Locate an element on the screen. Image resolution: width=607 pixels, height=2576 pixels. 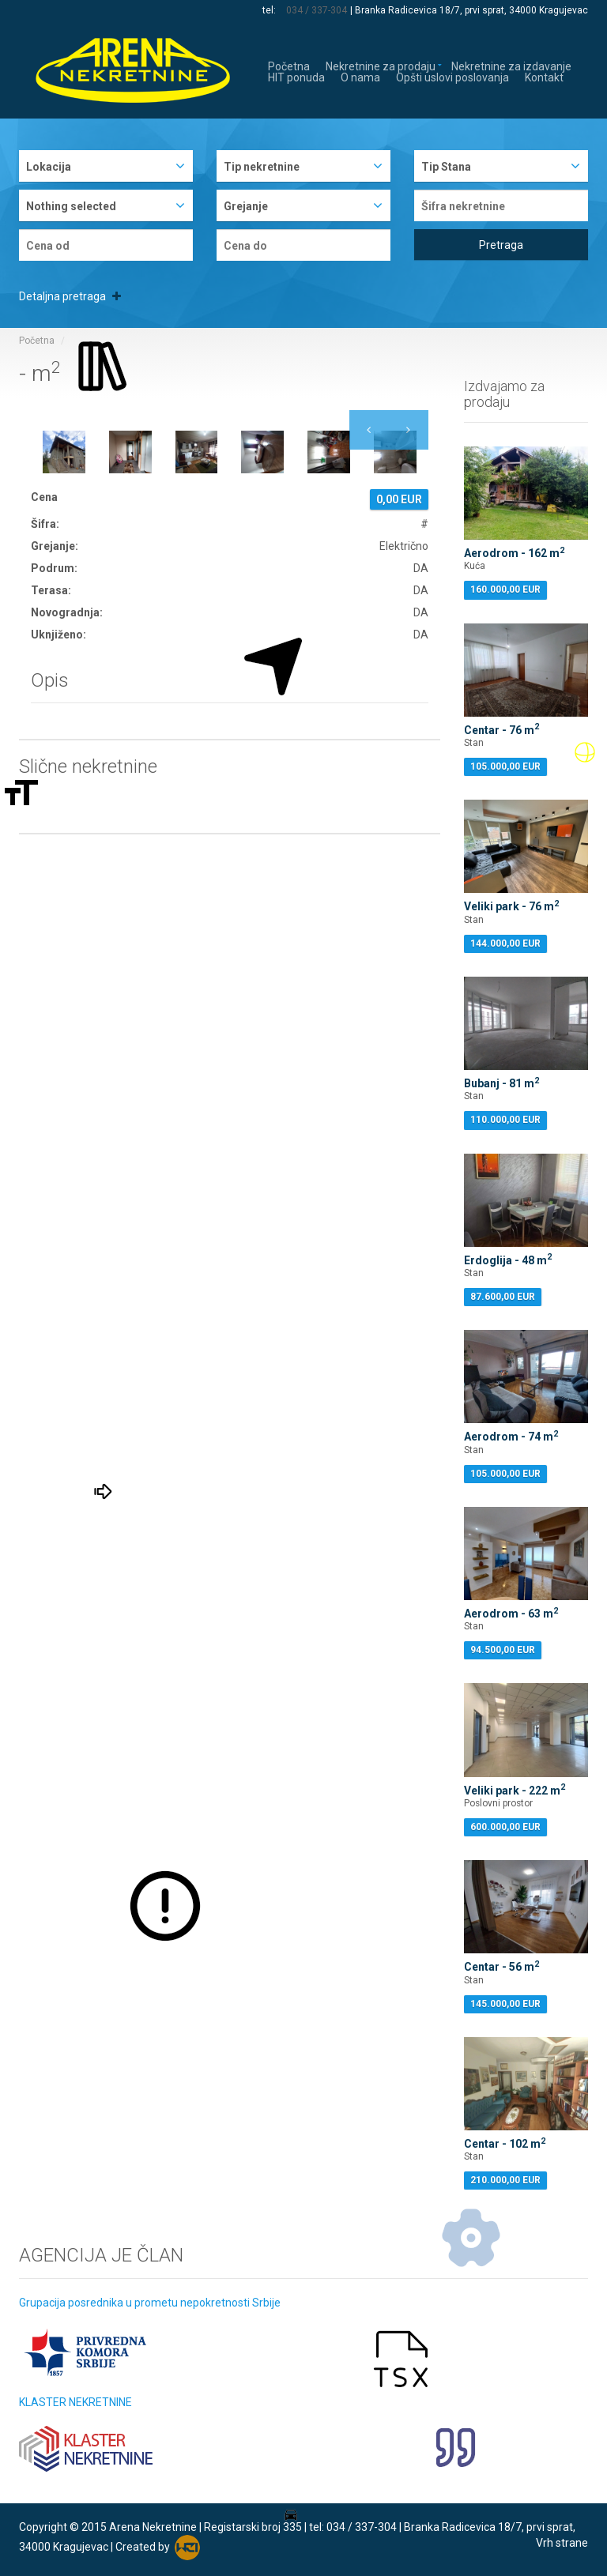
navigate to current location is located at coordinates (276, 663).